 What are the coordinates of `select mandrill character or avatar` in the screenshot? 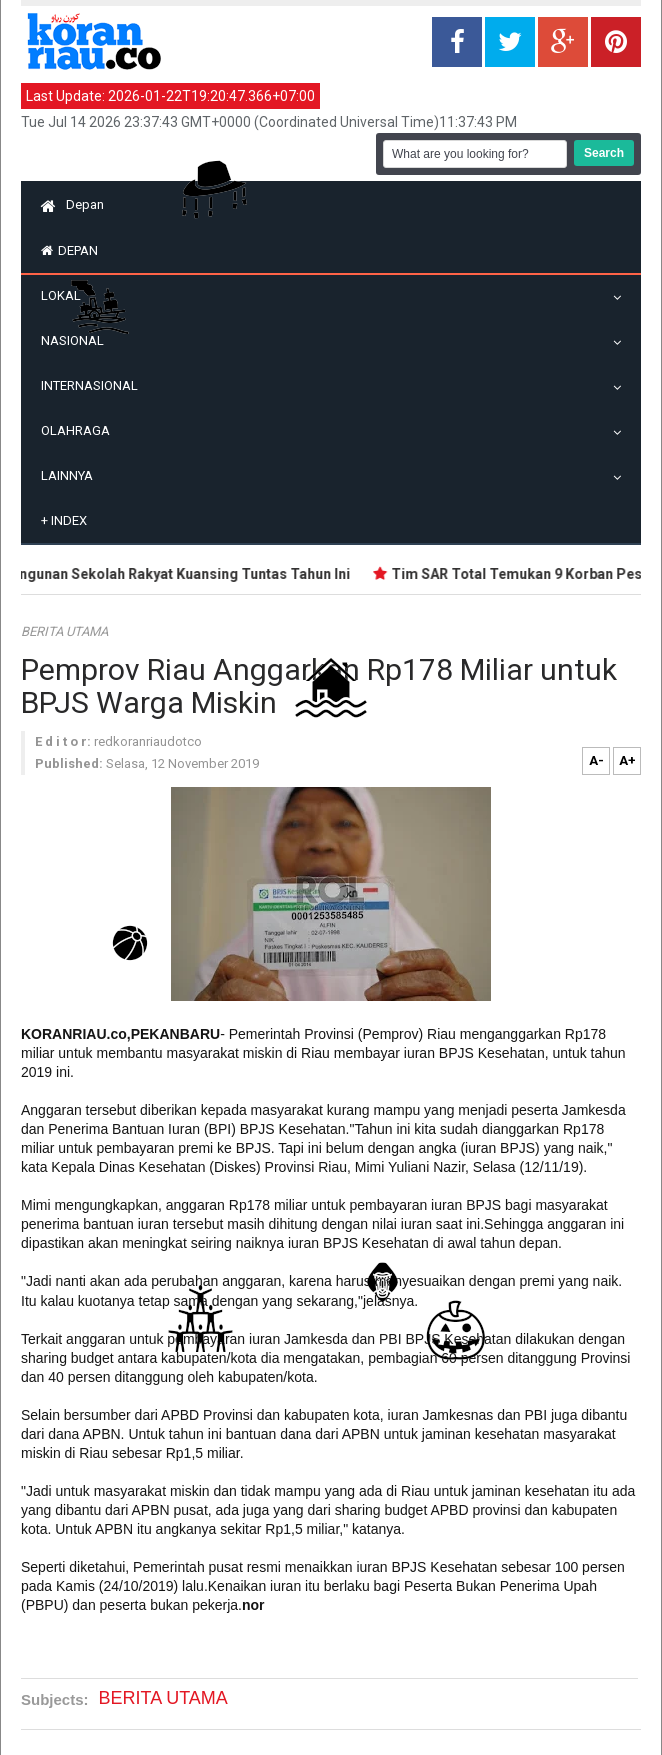 It's located at (382, 1282).